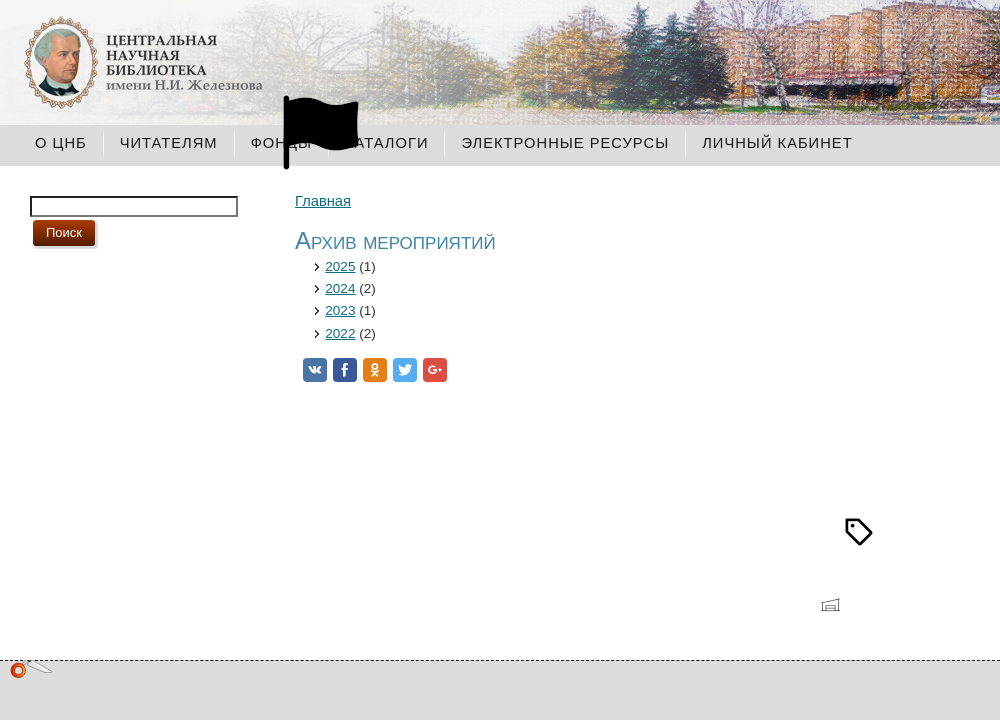 Image resolution: width=1000 pixels, height=720 pixels. I want to click on flag or report content, so click(320, 132).